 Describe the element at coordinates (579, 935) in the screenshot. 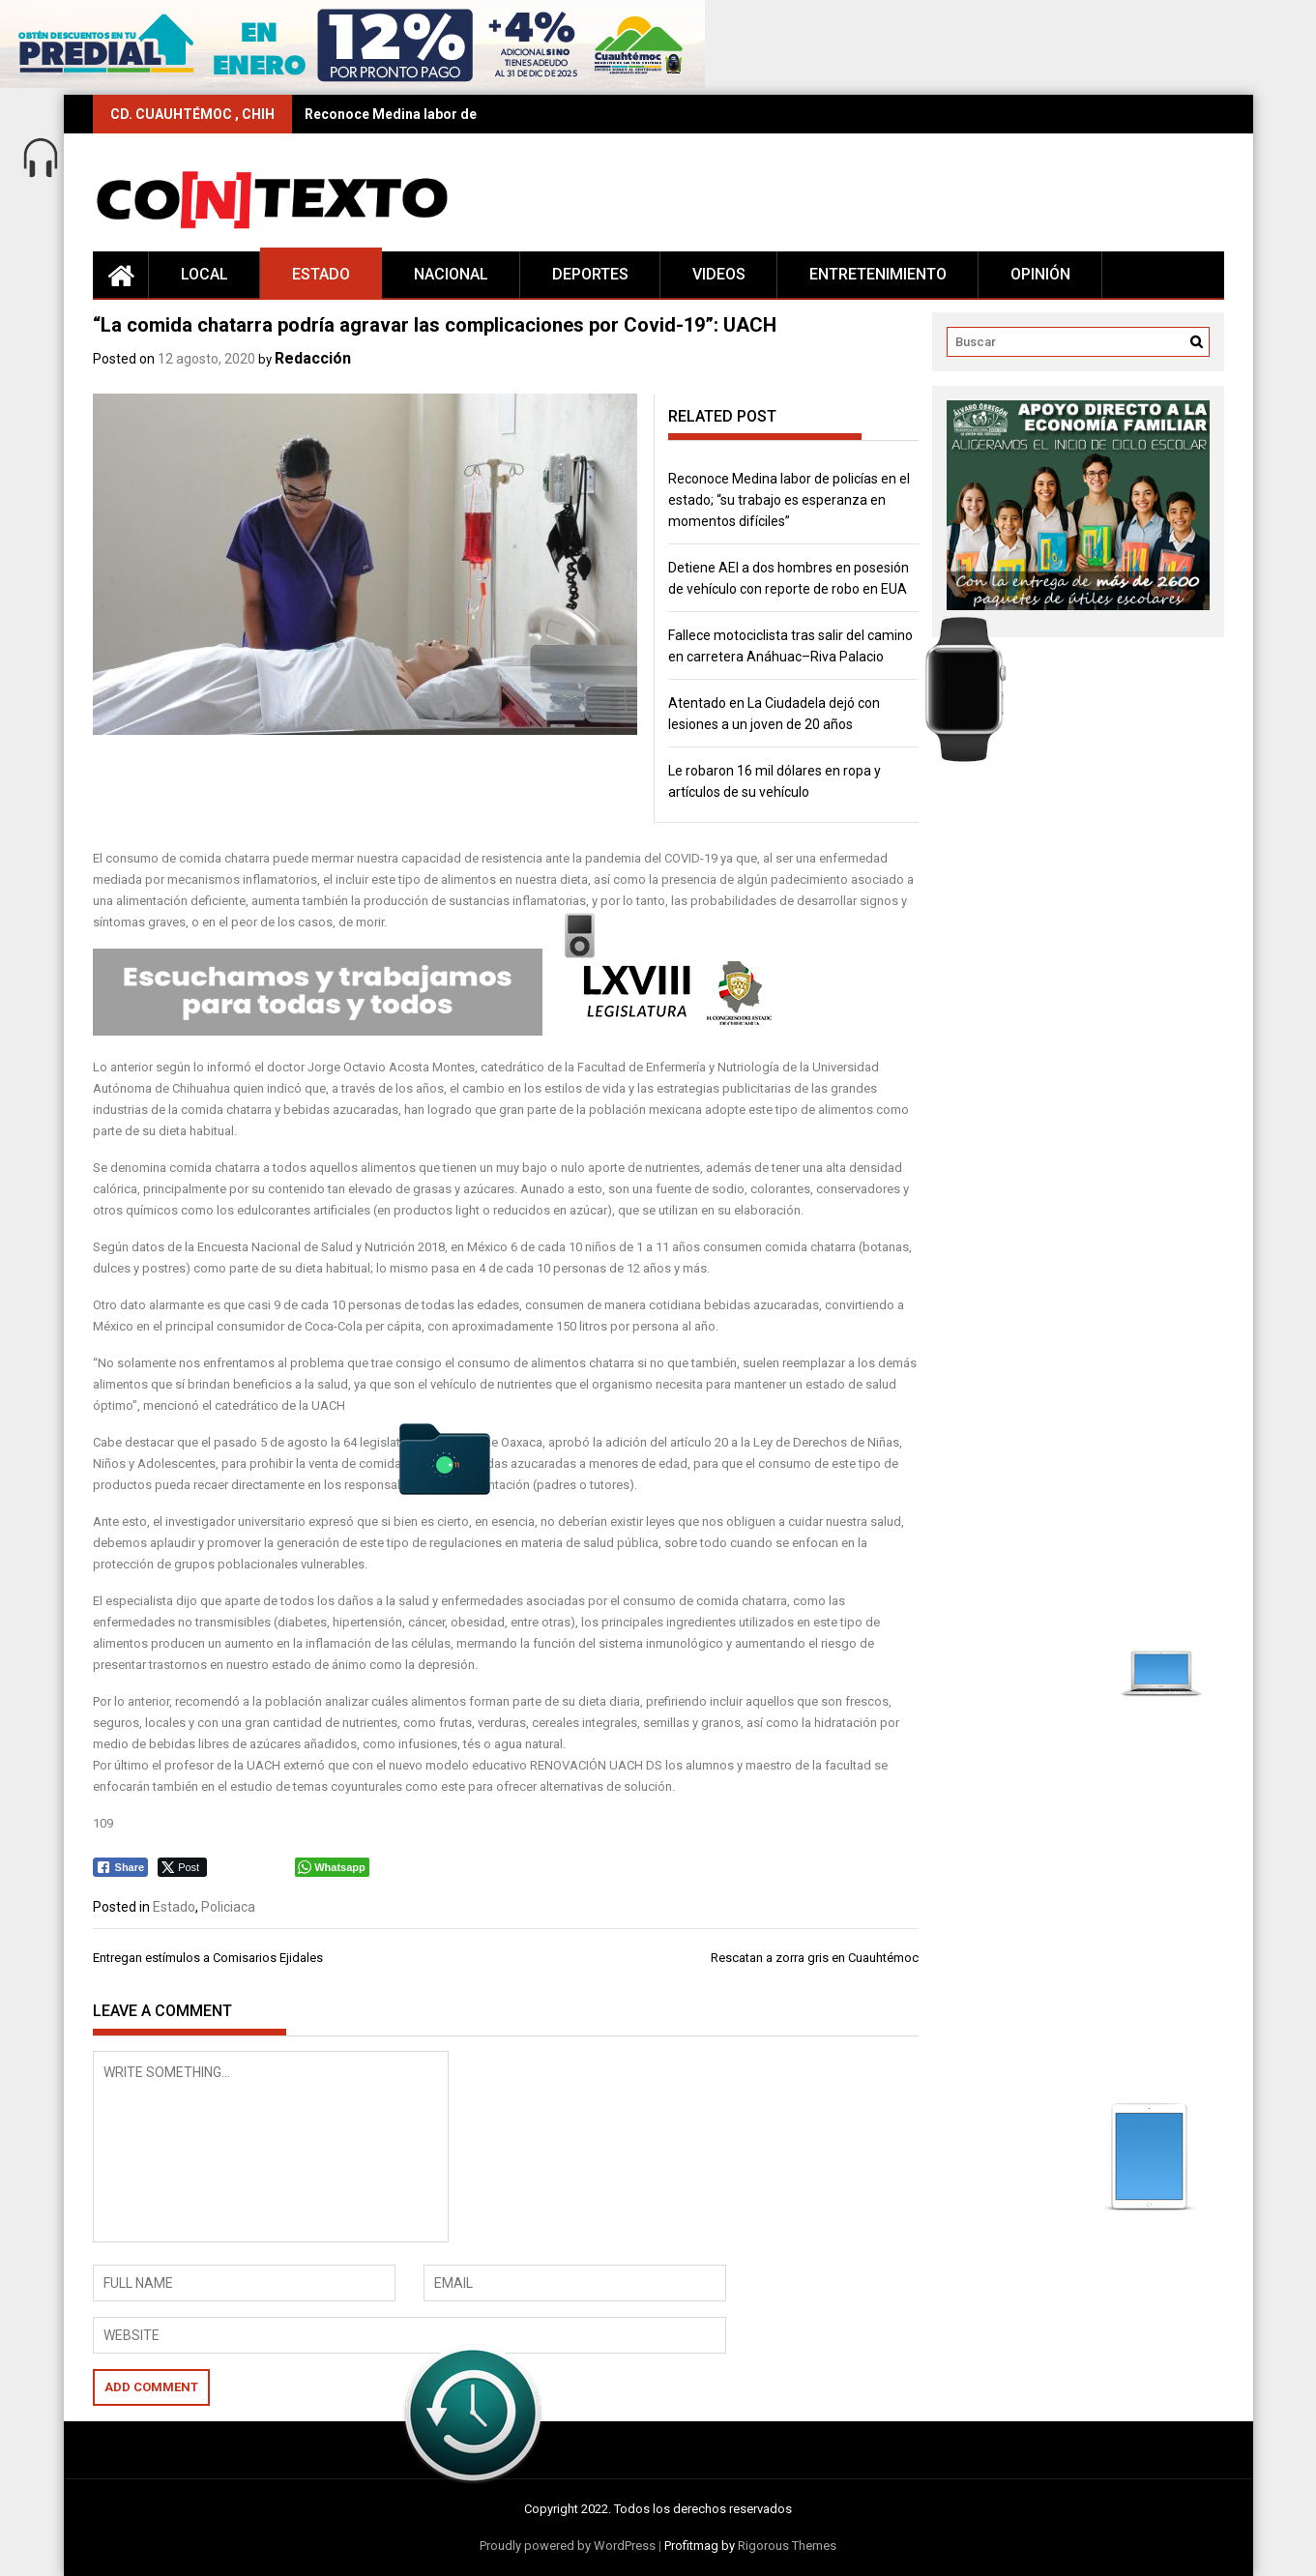

I see `open multimedia player application` at that location.